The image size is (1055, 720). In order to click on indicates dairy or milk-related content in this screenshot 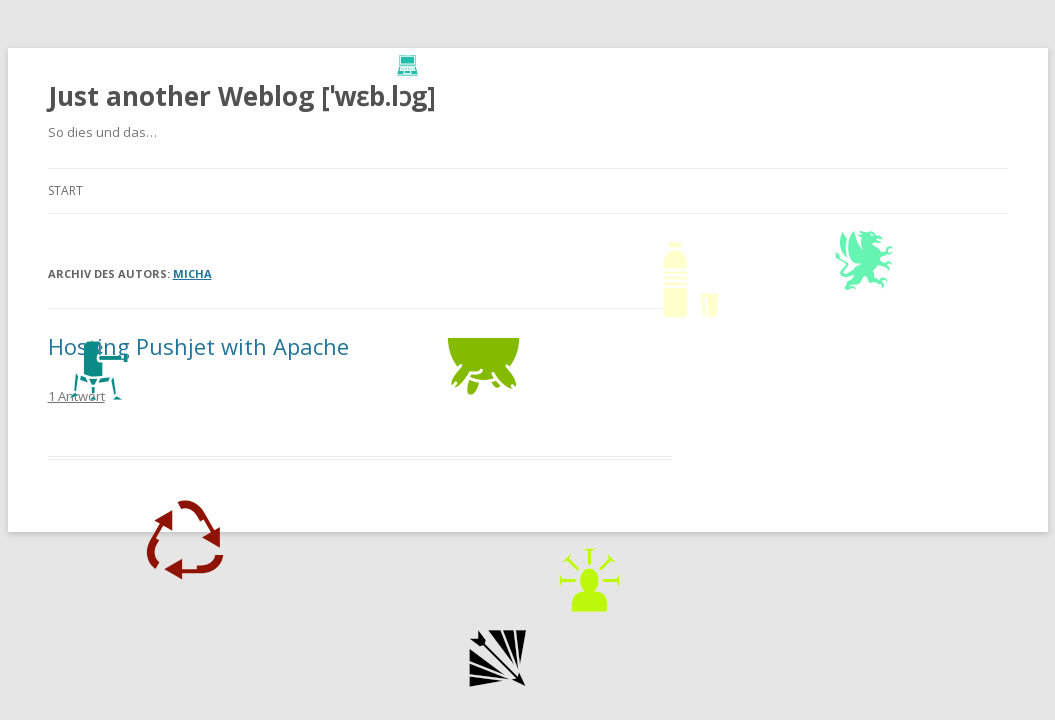, I will do `click(483, 373)`.